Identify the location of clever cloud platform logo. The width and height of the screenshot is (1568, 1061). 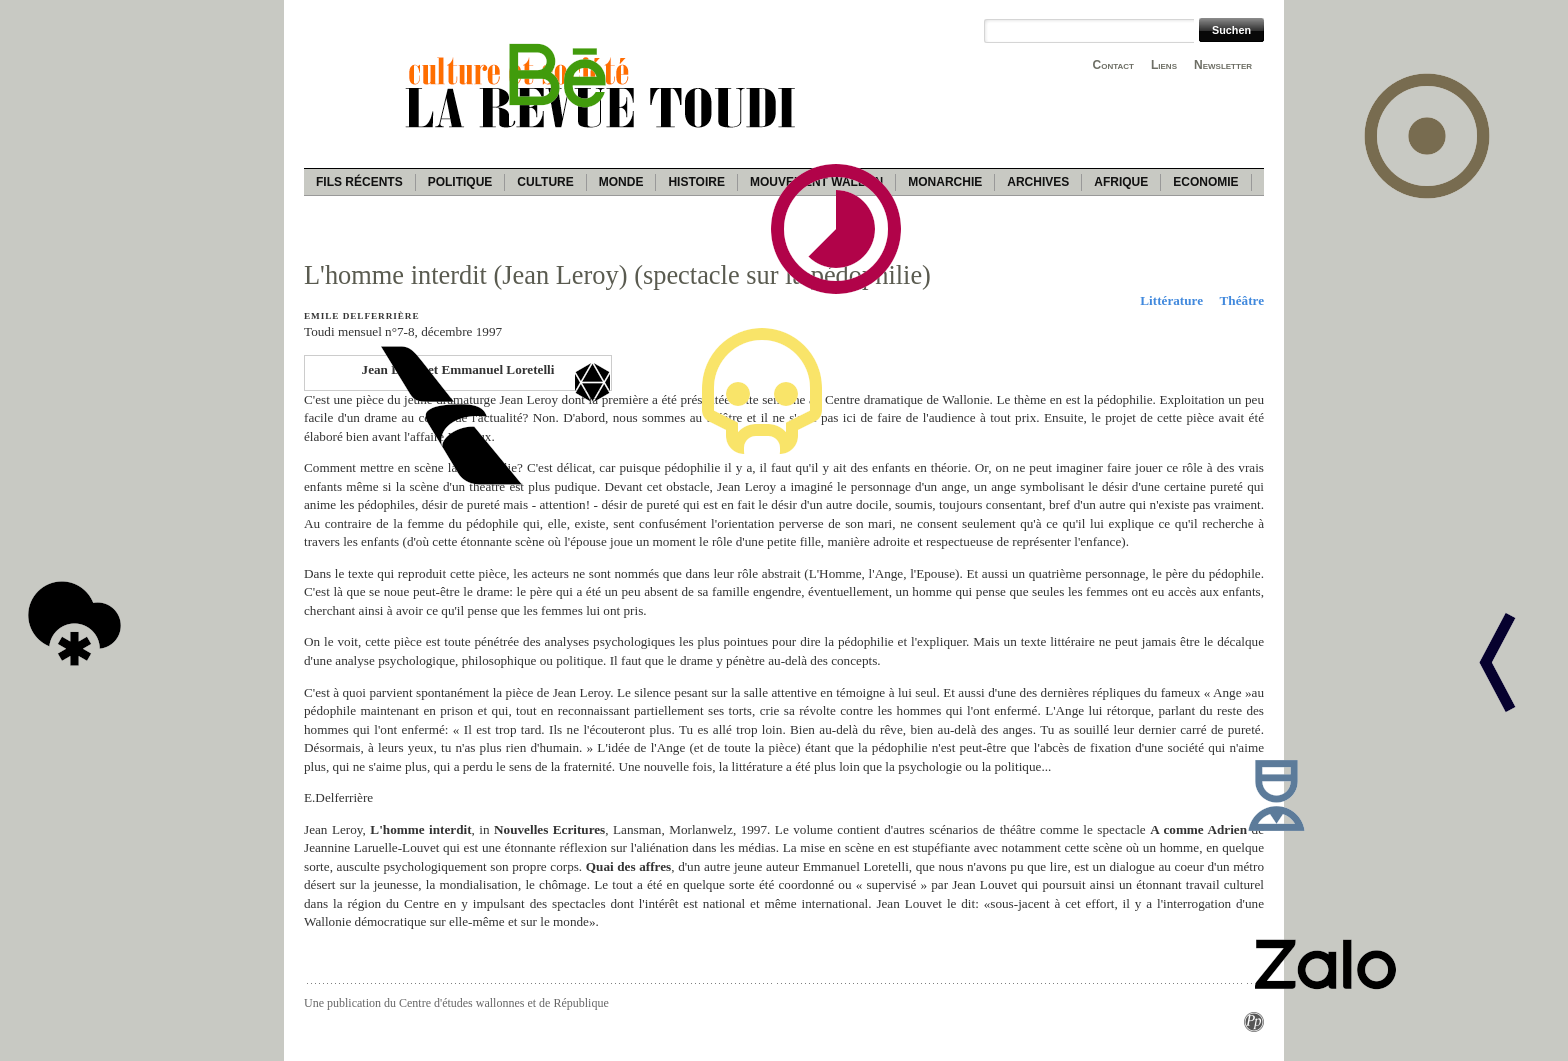
(592, 382).